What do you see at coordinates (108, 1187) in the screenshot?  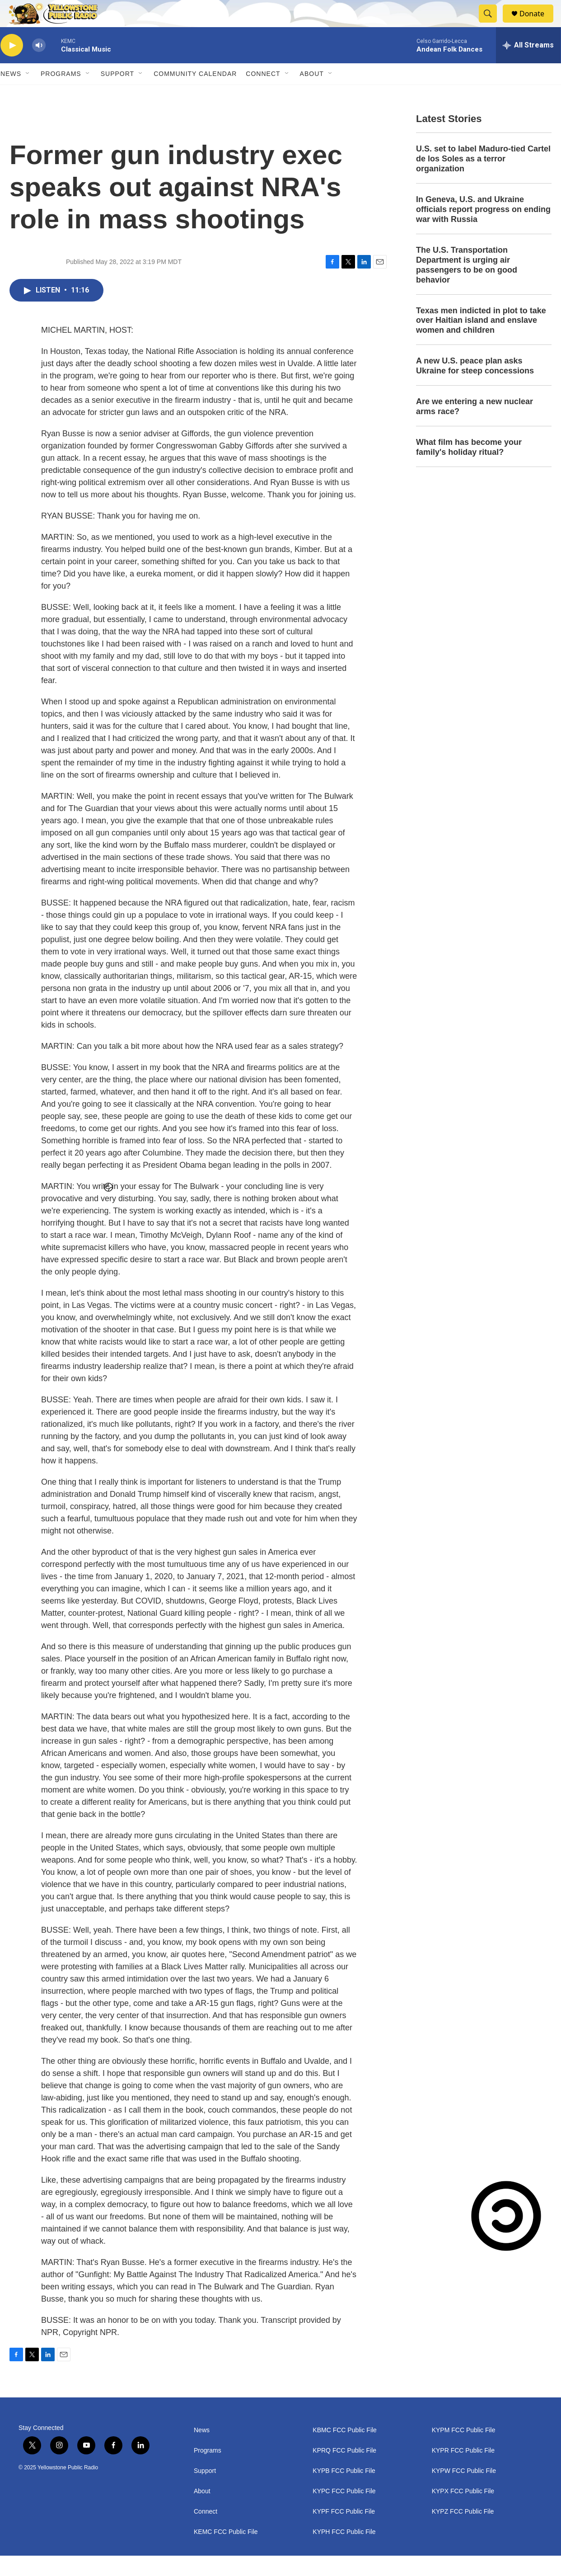 I see `view tennis or sports-related content` at bounding box center [108, 1187].